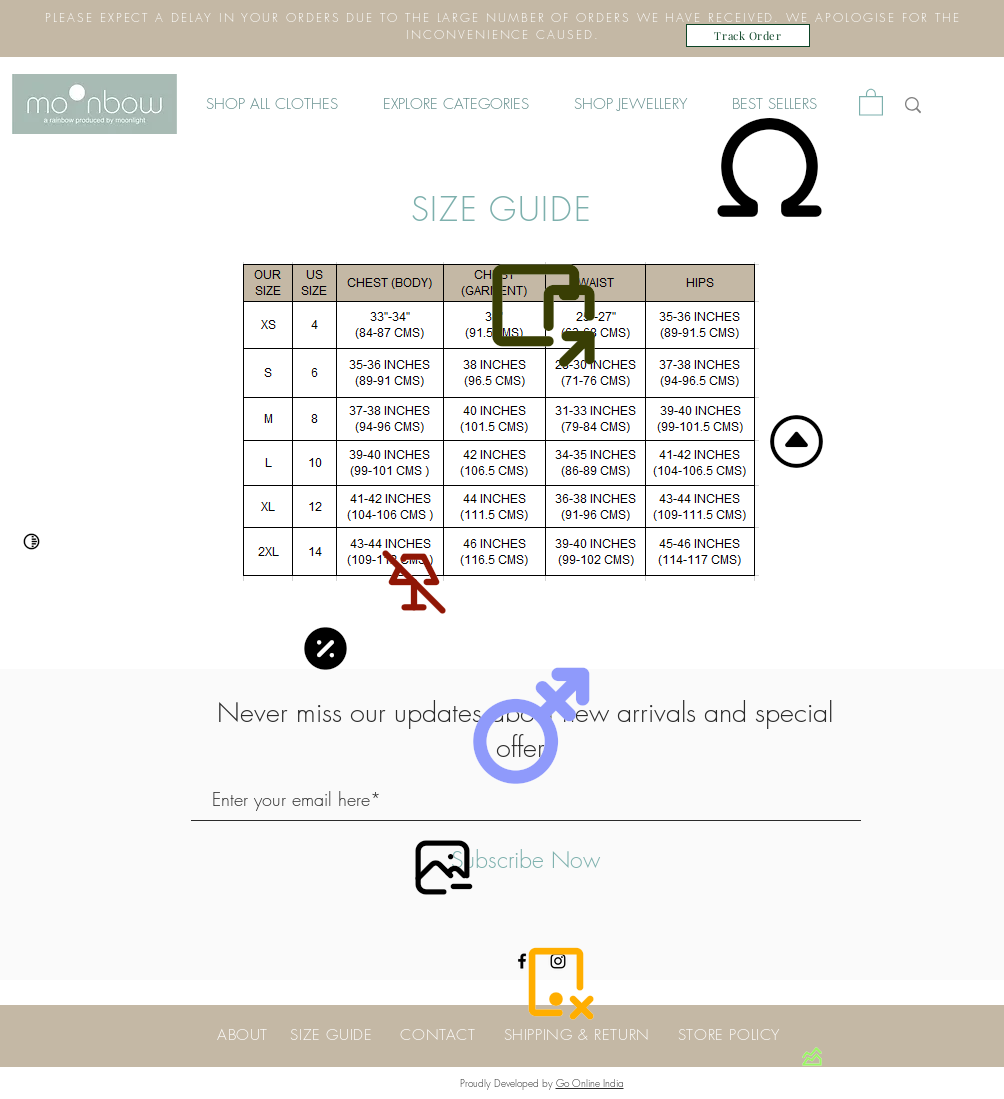 The image size is (1004, 1099). I want to click on scroll to top of page, so click(796, 441).